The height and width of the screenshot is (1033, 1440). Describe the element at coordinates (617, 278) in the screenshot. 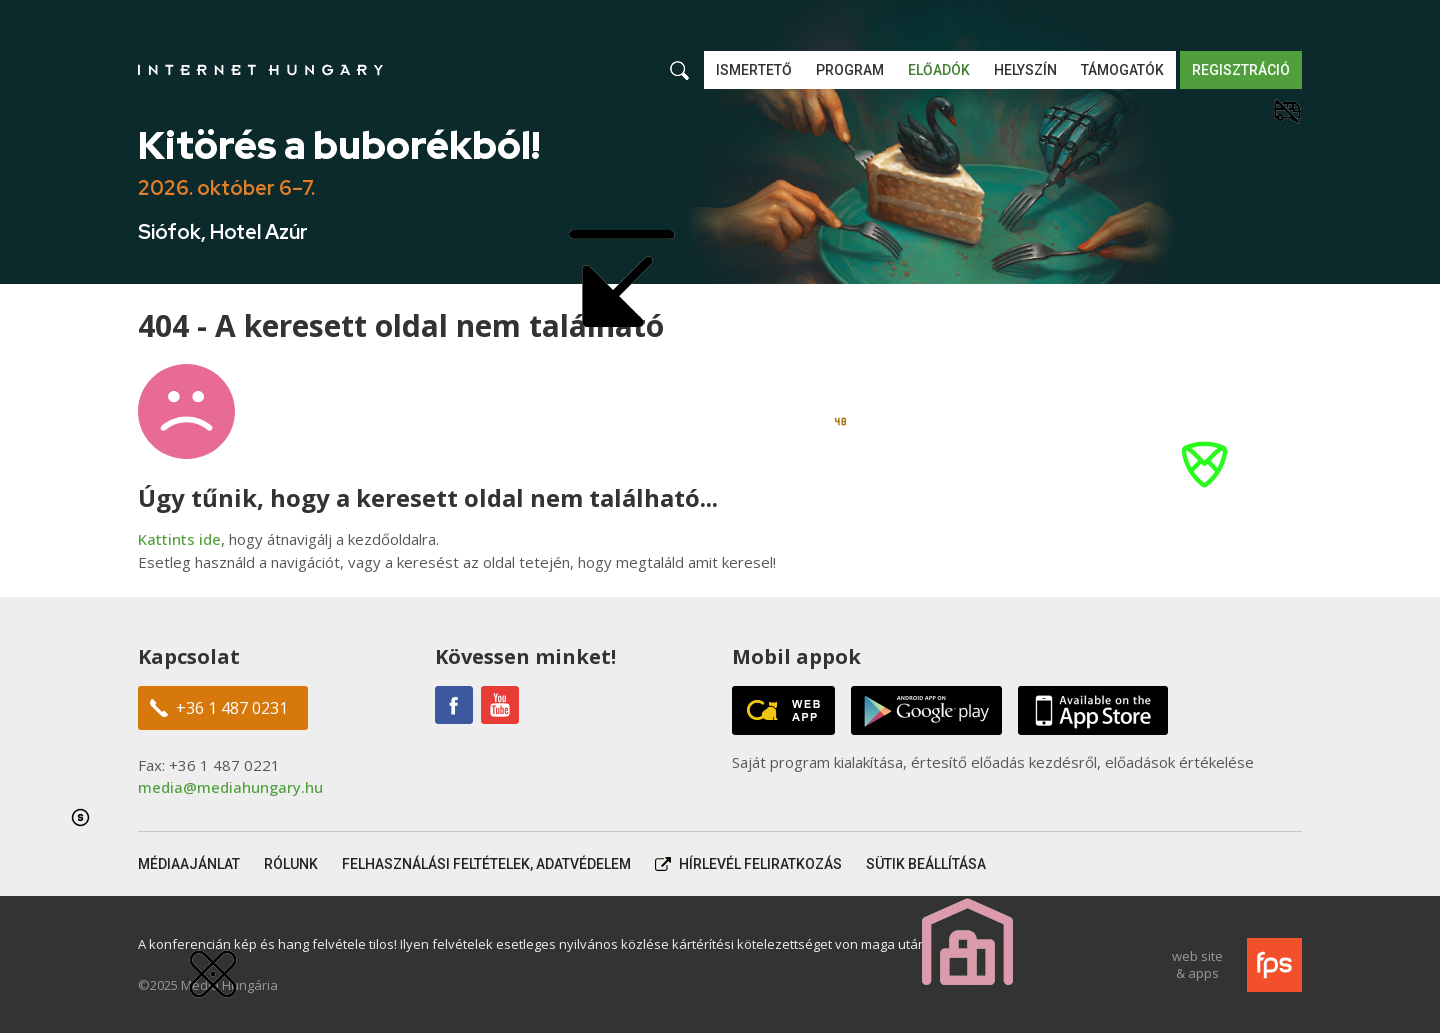

I see `move content to bottom-left corner` at that location.